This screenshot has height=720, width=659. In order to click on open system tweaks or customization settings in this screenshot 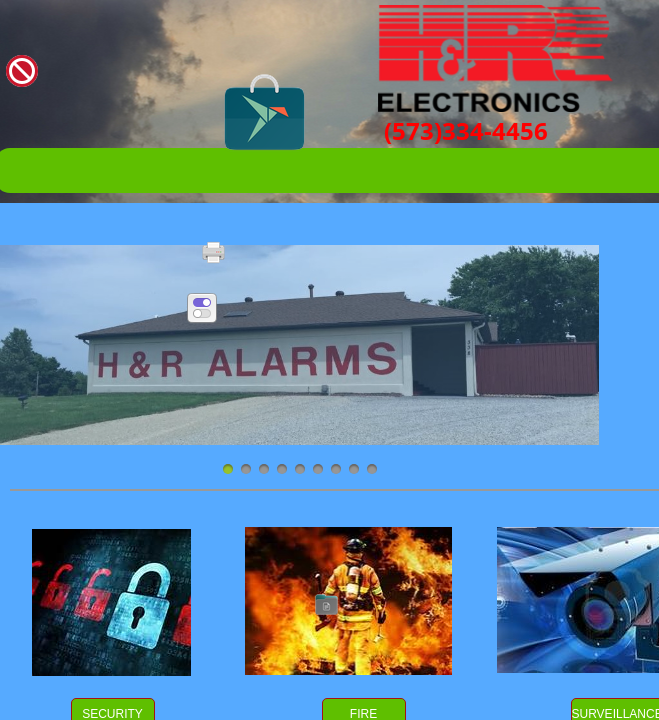, I will do `click(202, 308)`.